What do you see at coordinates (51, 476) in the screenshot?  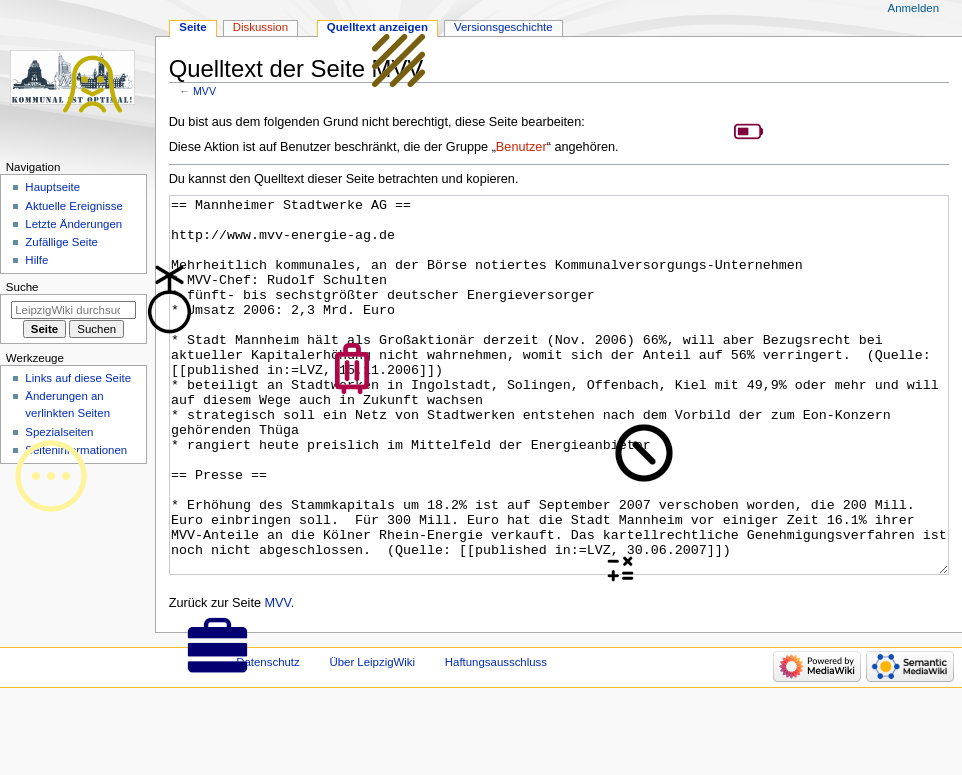 I see `open more options menu` at bounding box center [51, 476].